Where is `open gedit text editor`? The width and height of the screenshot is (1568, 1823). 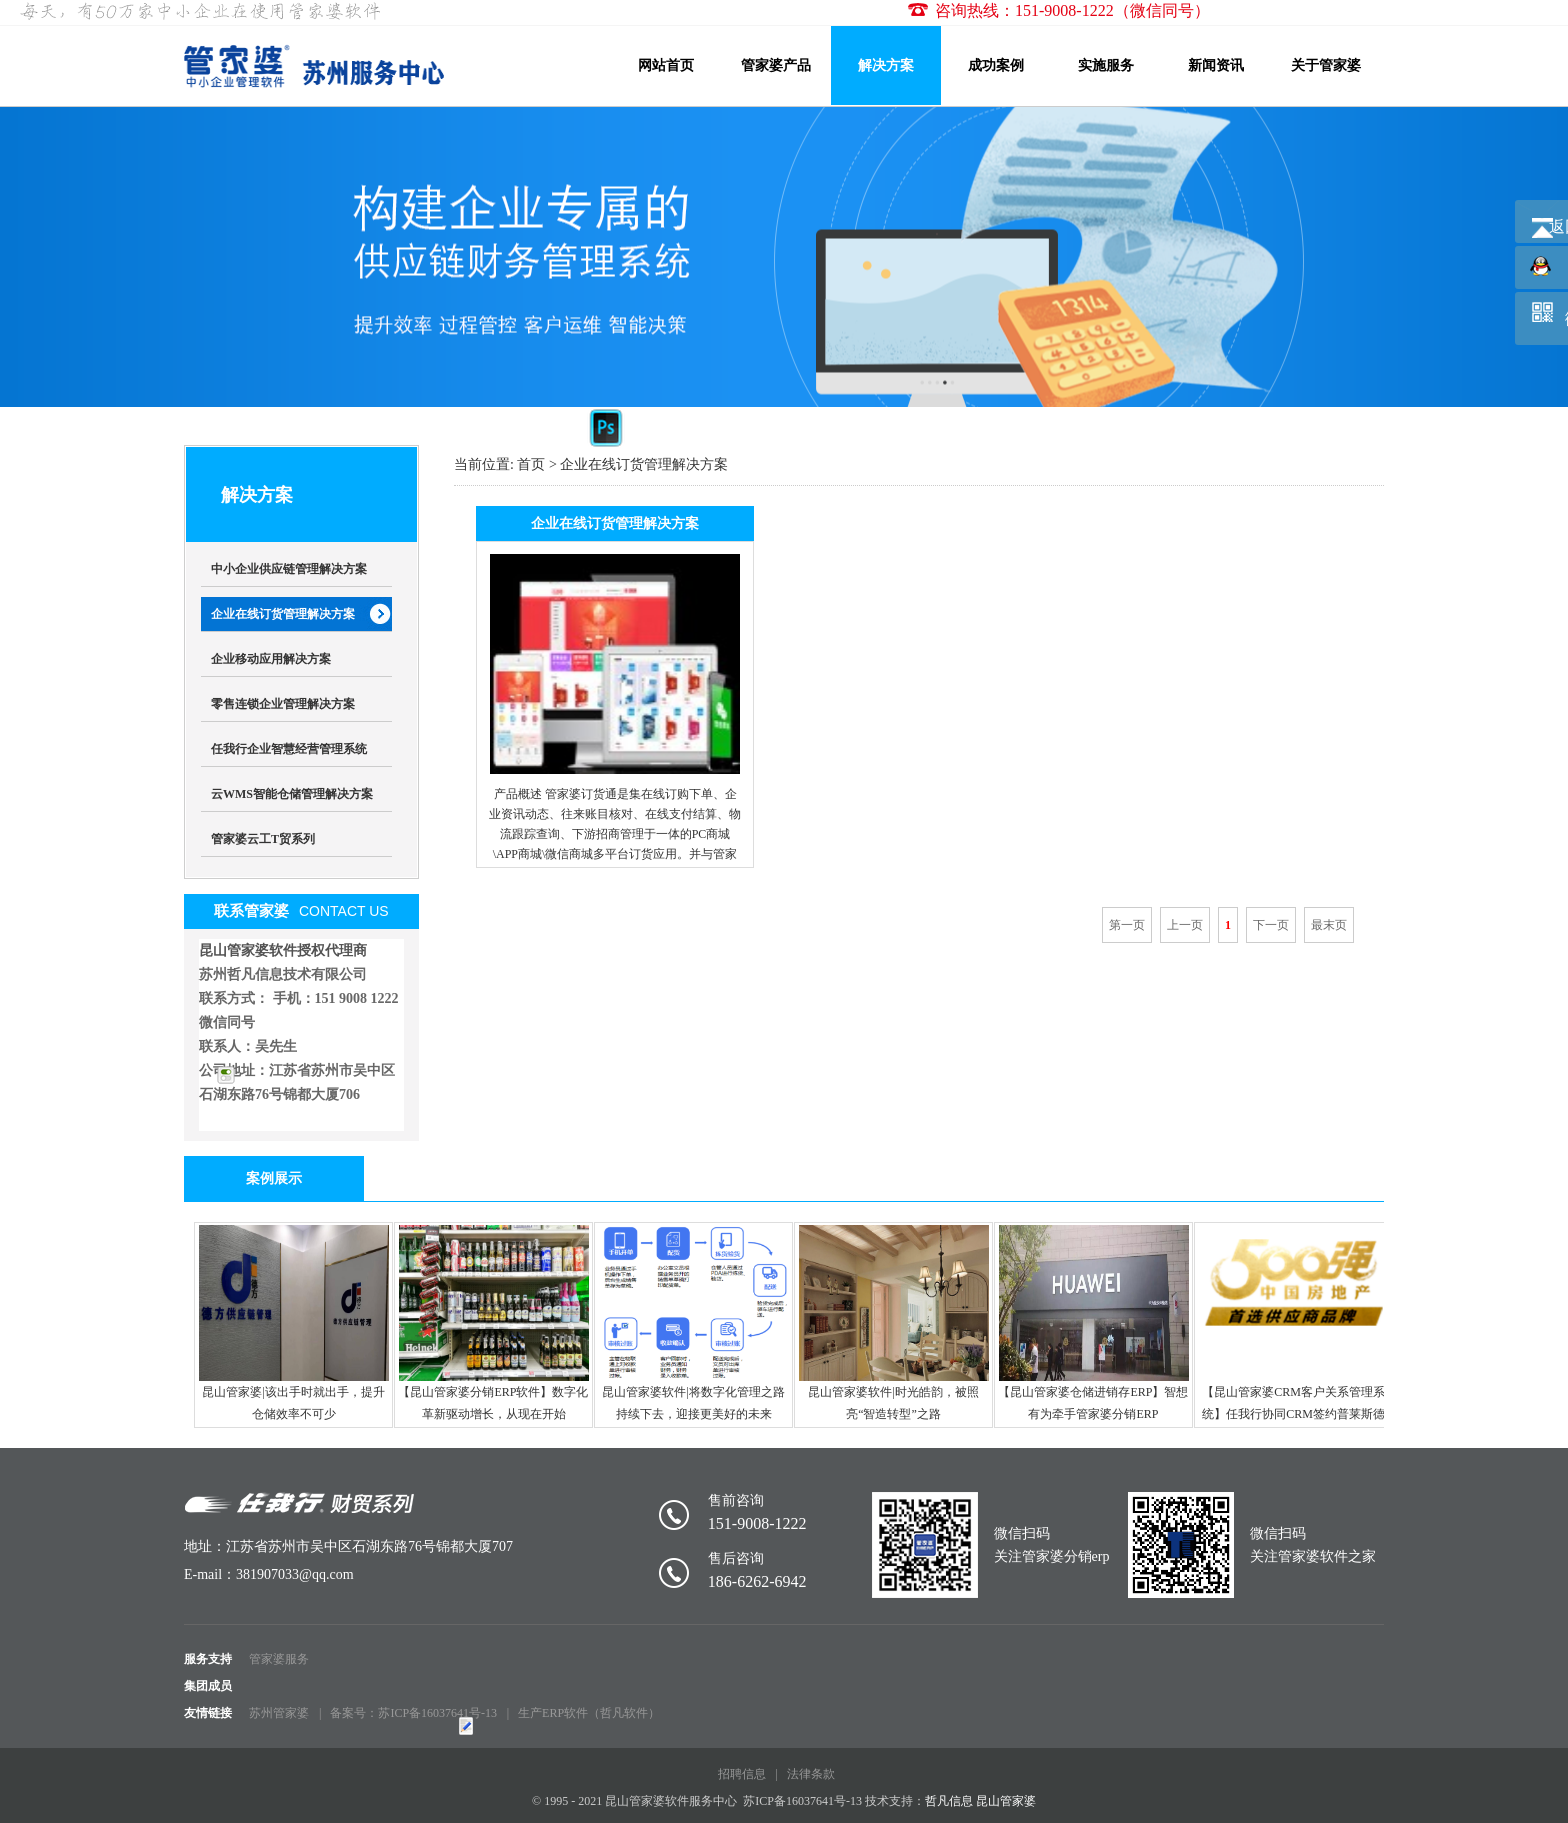
open gedit text editor is located at coordinates (466, 1726).